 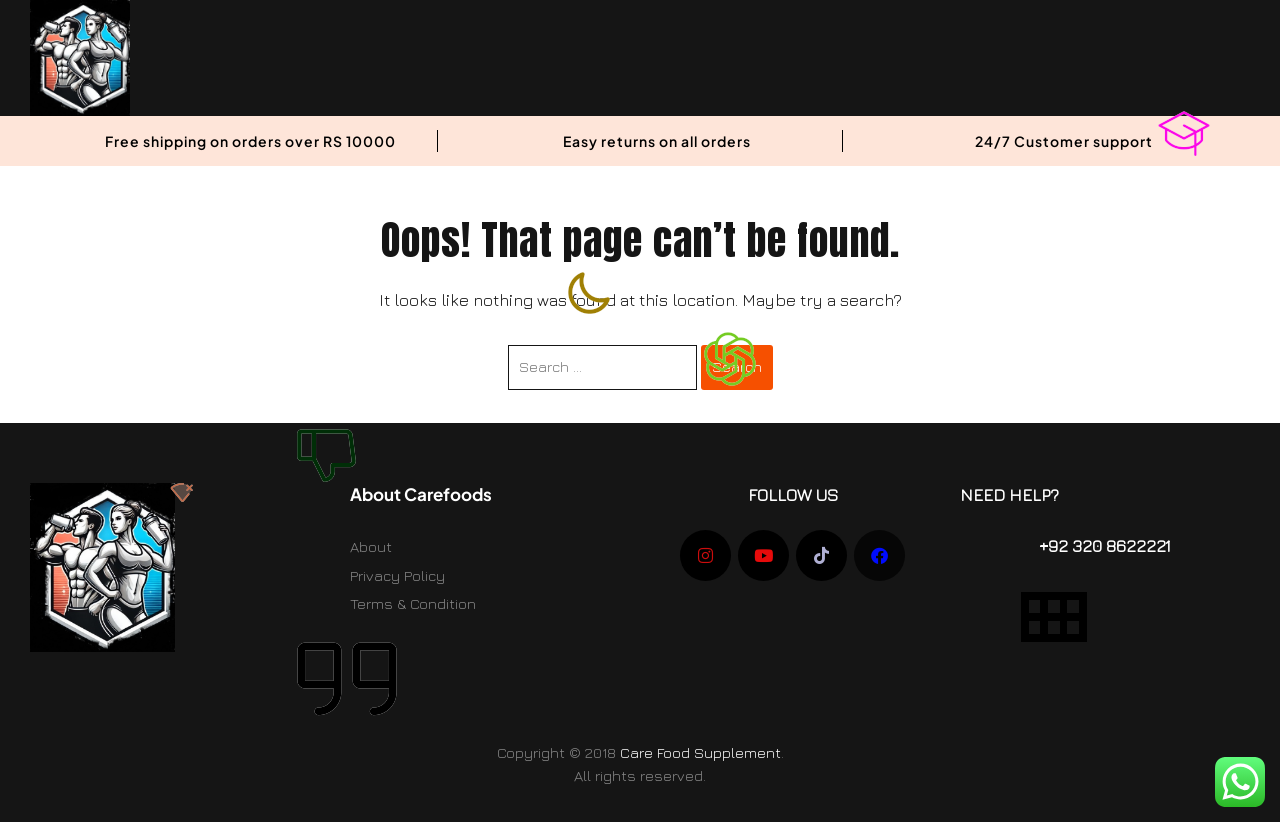 I want to click on dislike or downvote content, so click(x=326, y=452).